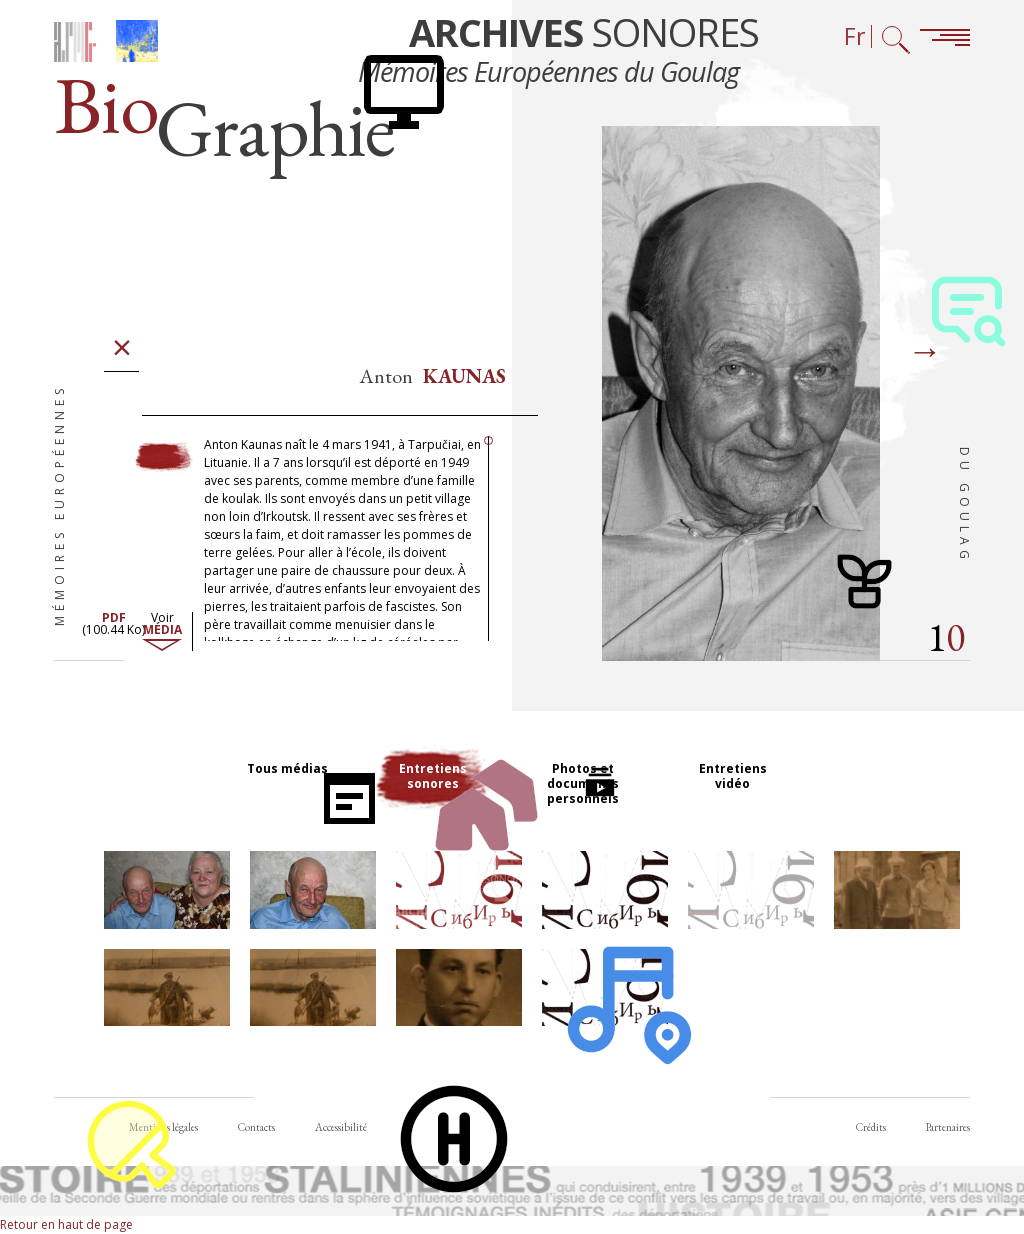 Image resolution: width=1024 pixels, height=1234 pixels. What do you see at coordinates (600, 782) in the screenshot?
I see `view your subscriptions` at bounding box center [600, 782].